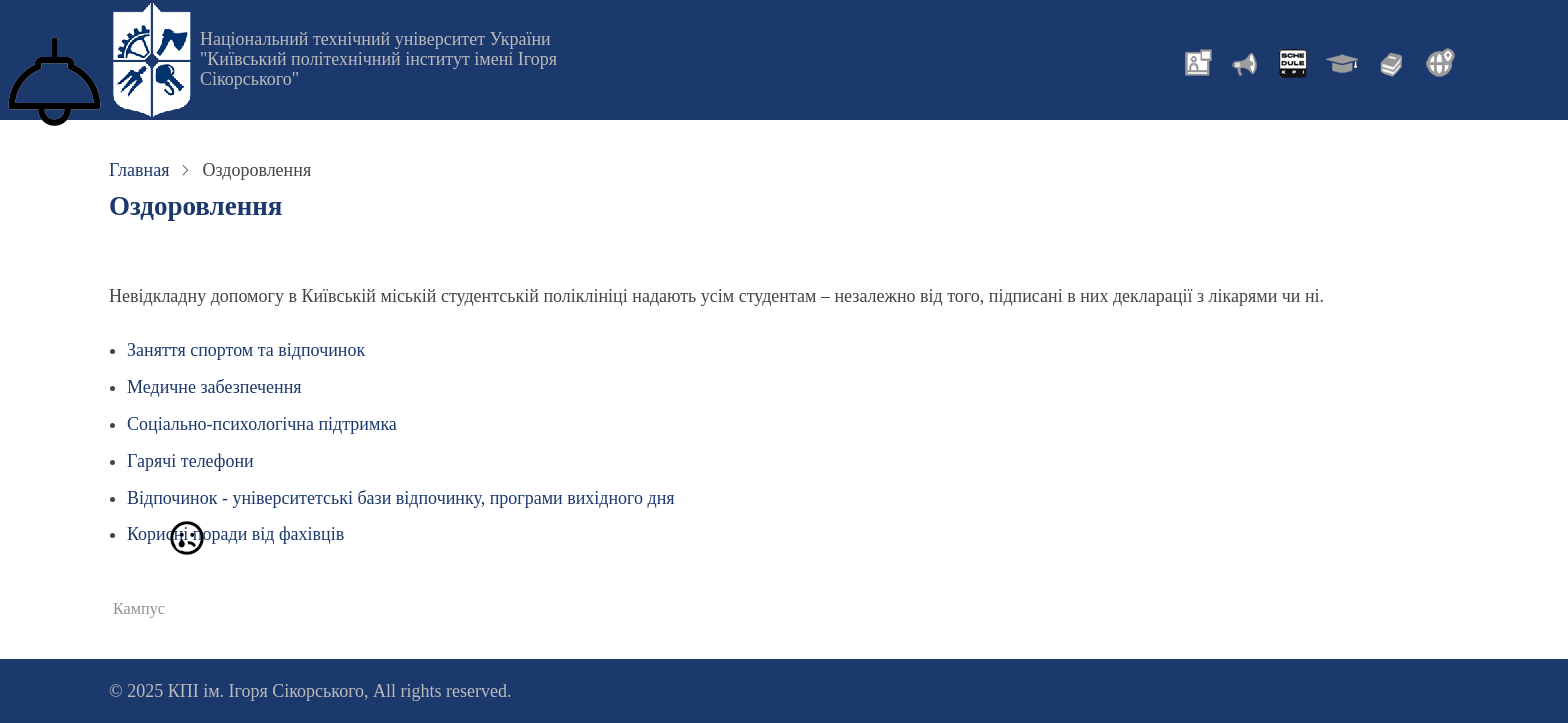  I want to click on toggle pendant lamp or ceiling light, so click(54, 86).